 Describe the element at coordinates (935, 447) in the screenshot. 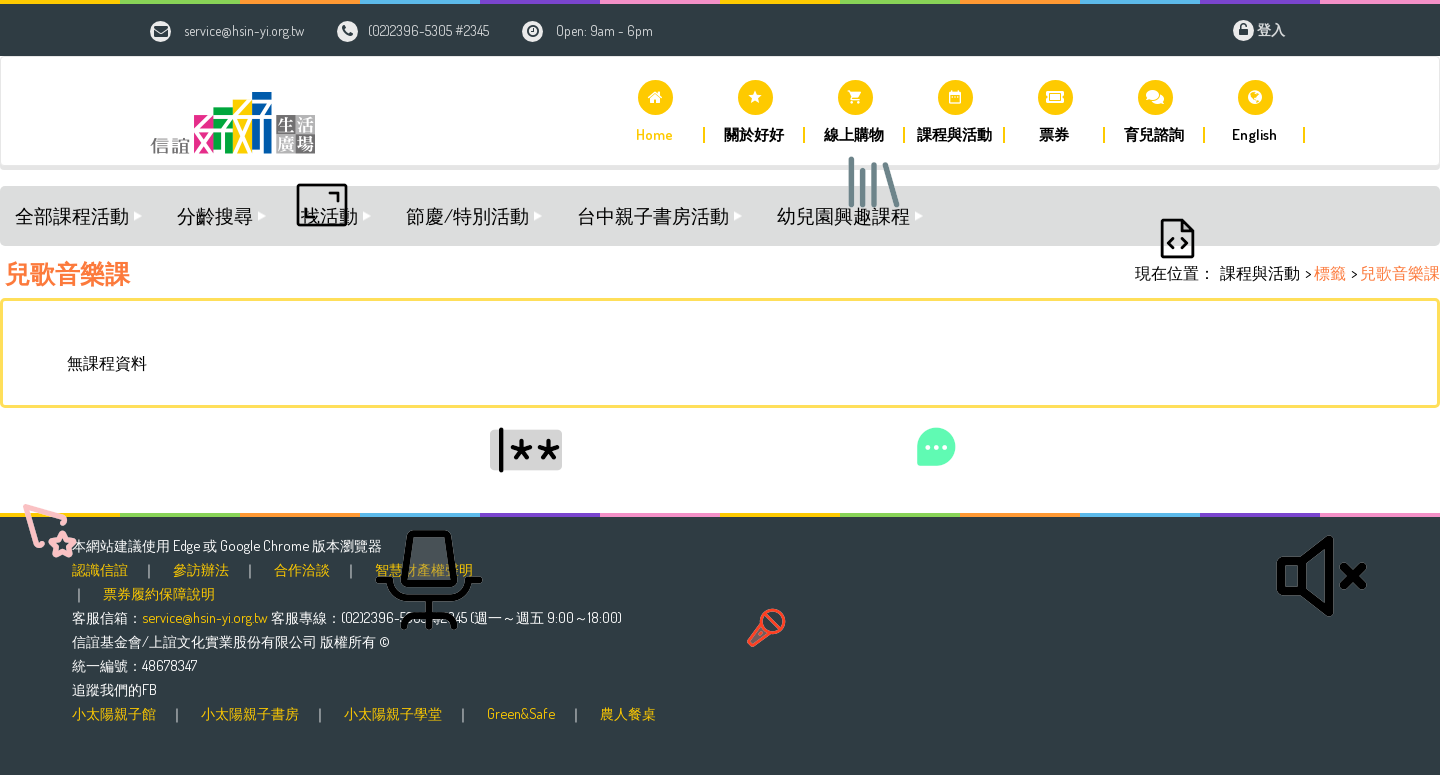

I see `open chat or messaging` at that location.